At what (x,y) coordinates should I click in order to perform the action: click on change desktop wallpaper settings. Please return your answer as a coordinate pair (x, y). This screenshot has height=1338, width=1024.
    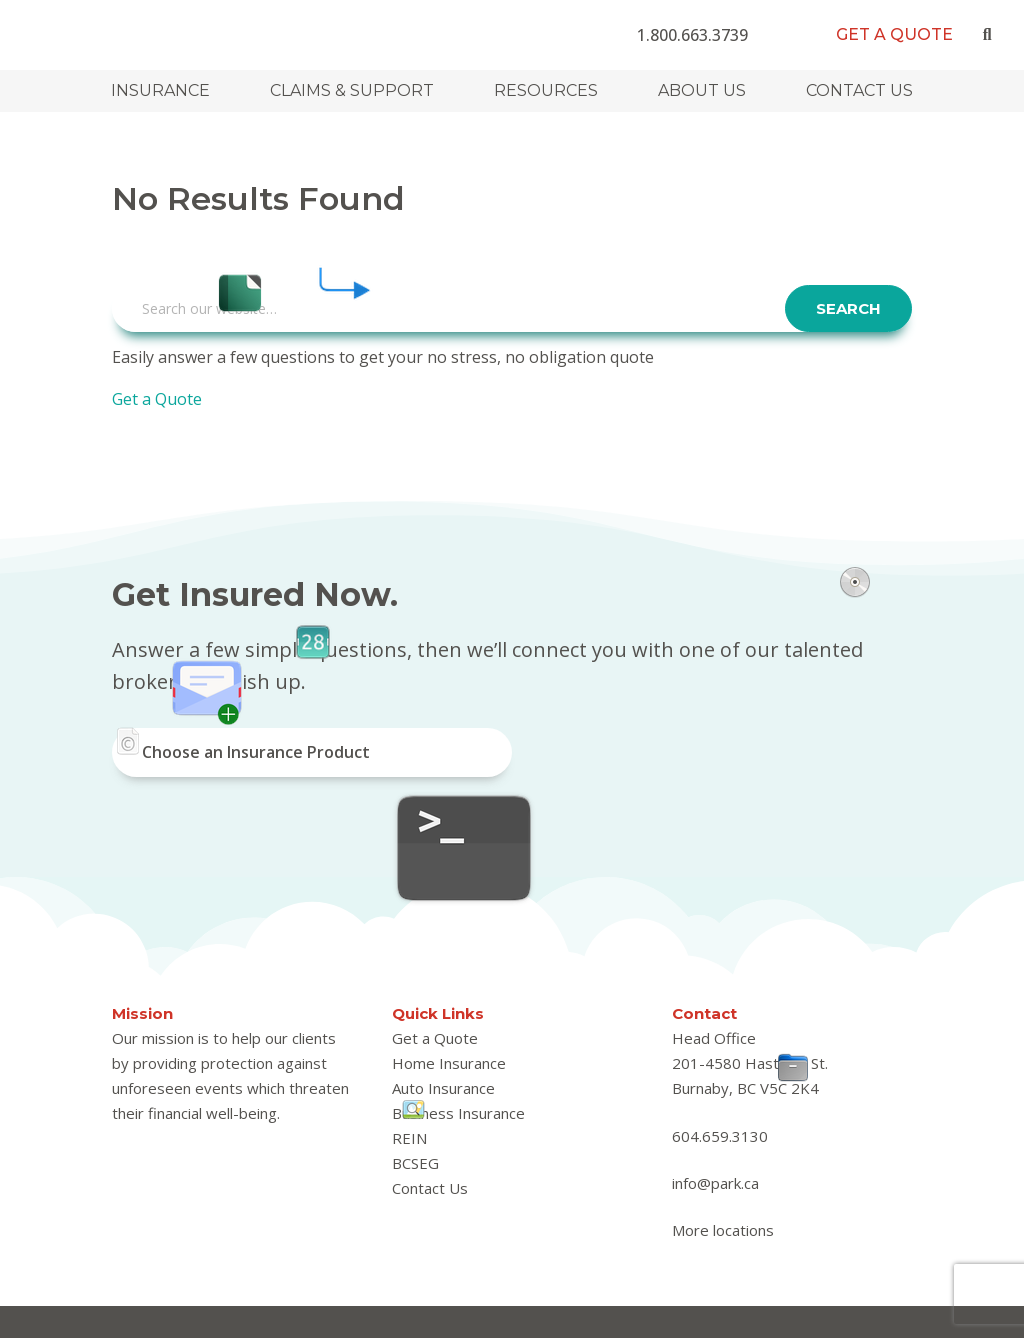
    Looking at the image, I should click on (240, 292).